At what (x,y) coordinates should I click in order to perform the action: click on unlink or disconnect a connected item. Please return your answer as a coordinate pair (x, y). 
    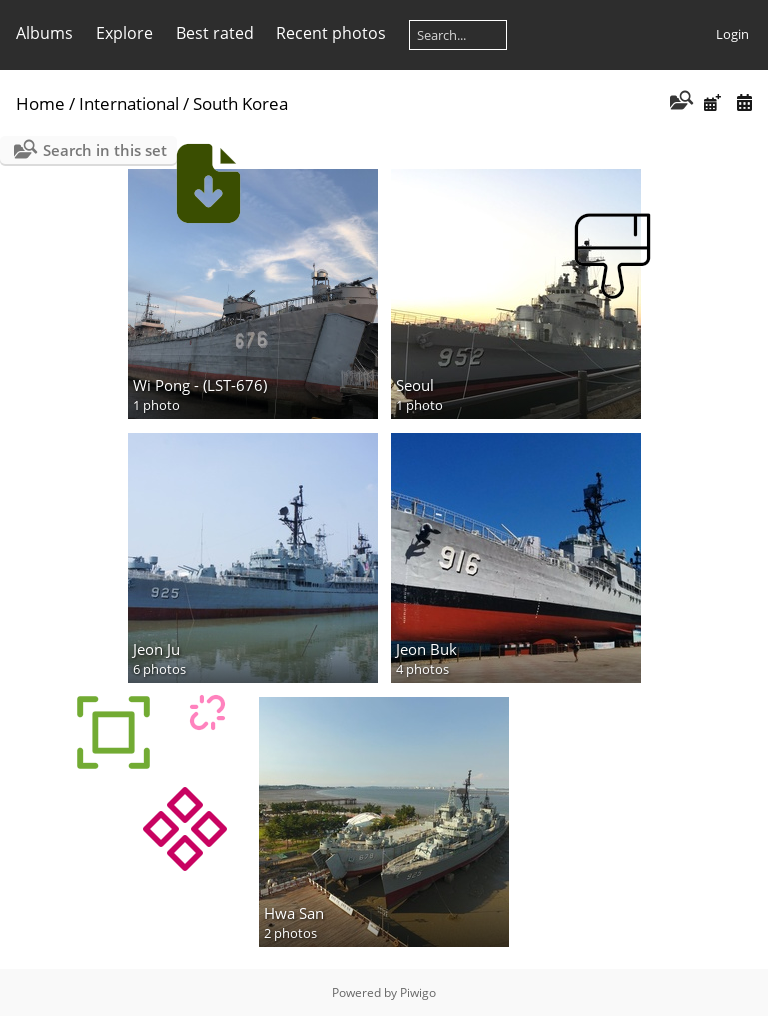
    Looking at the image, I should click on (207, 712).